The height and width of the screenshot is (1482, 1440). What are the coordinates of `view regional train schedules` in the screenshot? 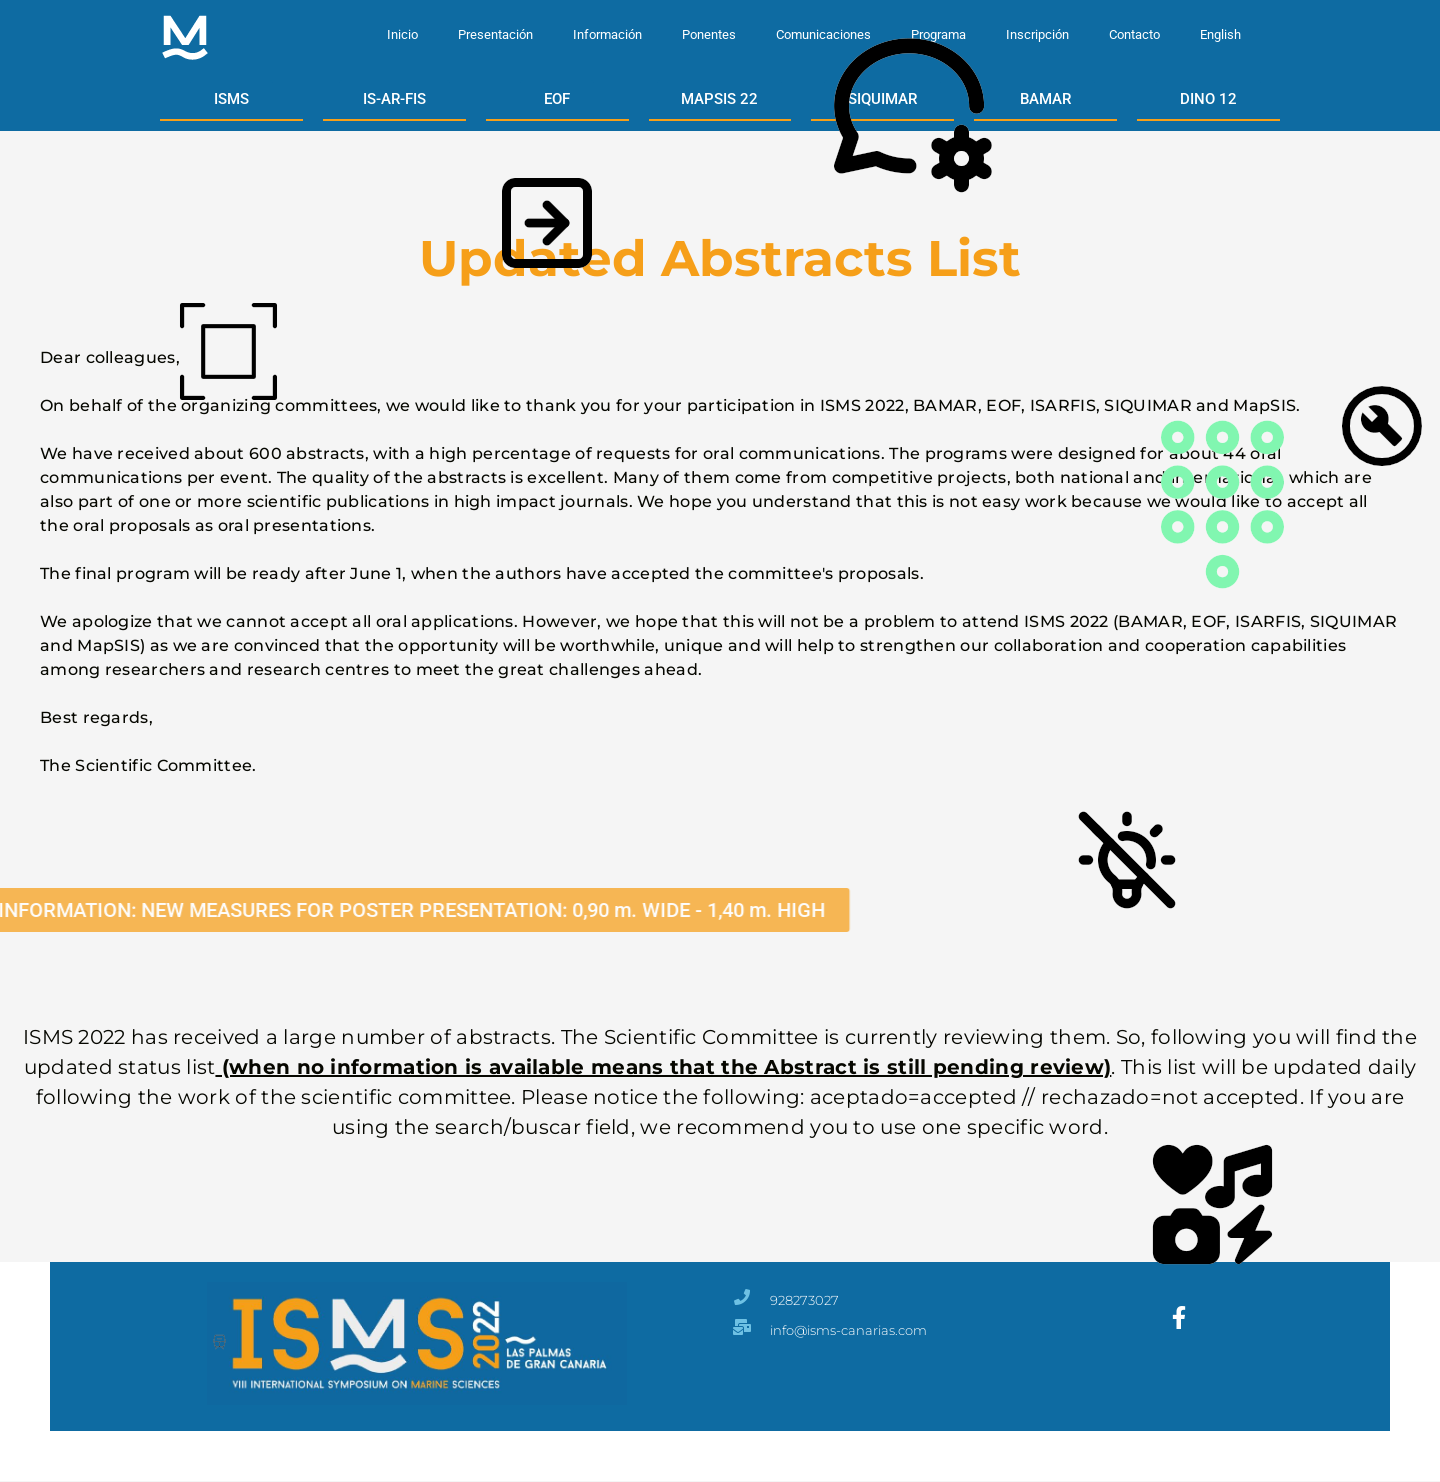 It's located at (219, 1341).